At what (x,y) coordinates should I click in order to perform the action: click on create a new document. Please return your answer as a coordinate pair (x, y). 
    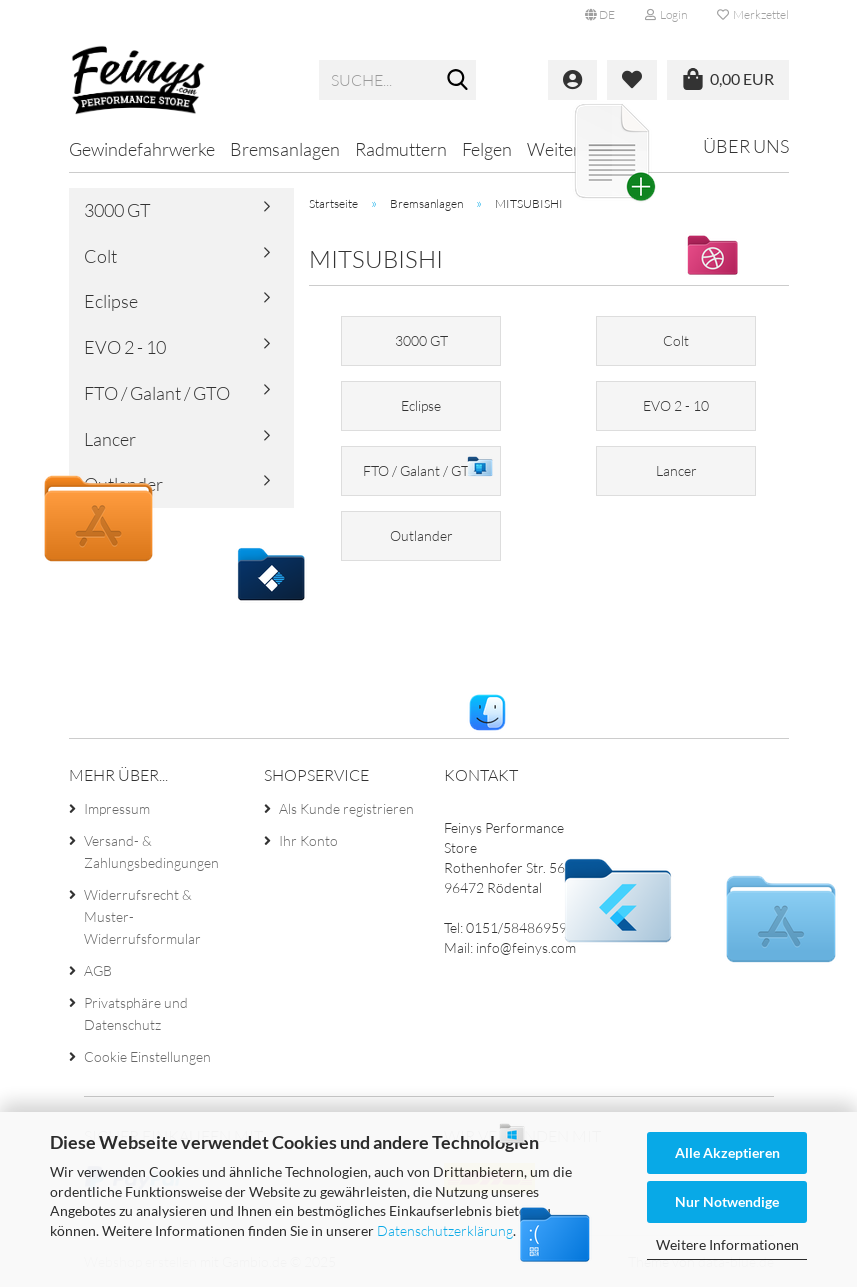
    Looking at the image, I should click on (612, 151).